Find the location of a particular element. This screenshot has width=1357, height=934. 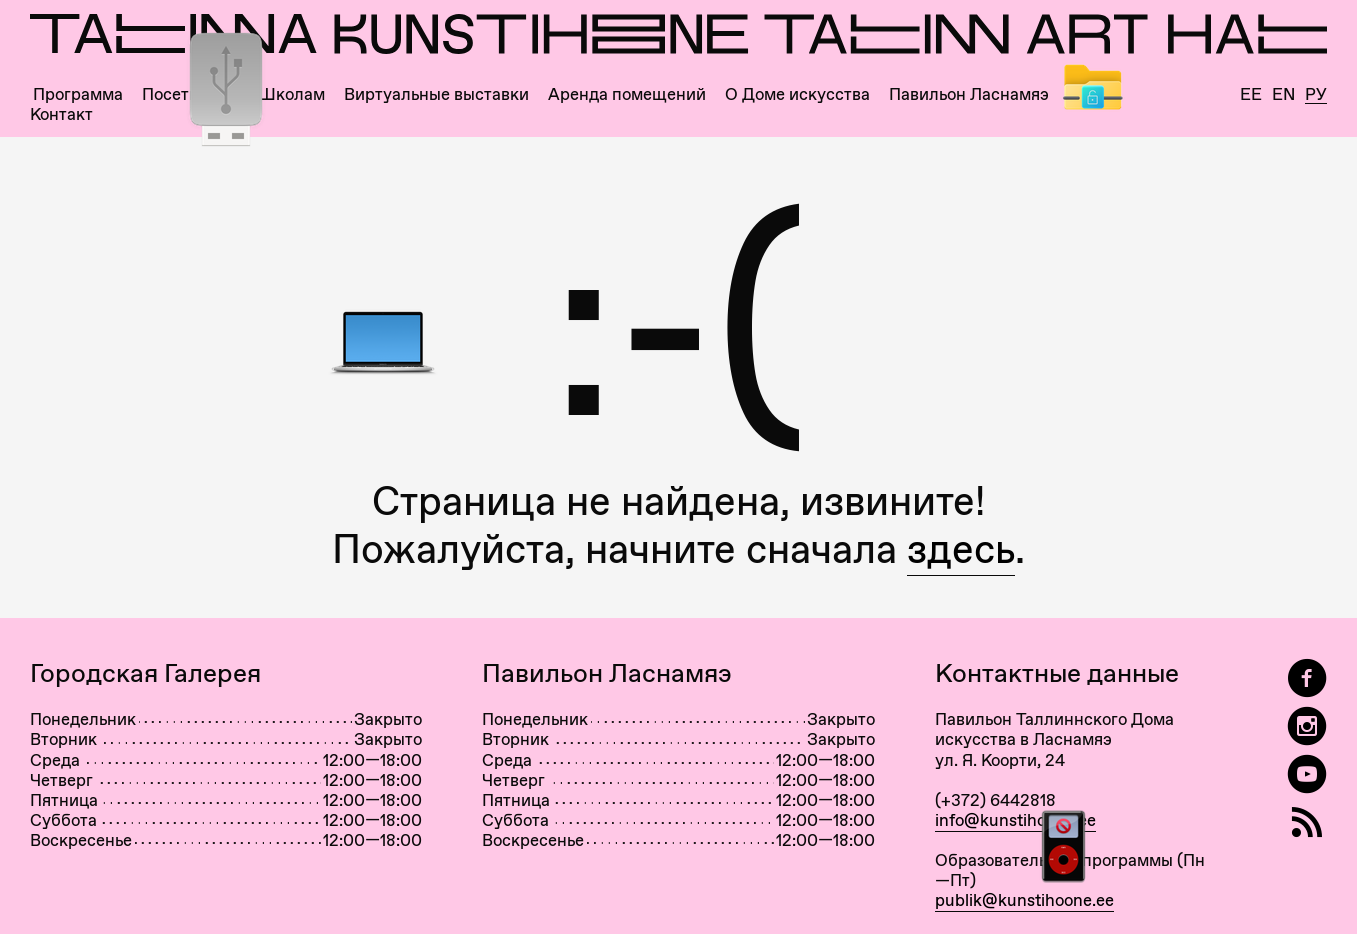

removable USB storage device is located at coordinates (226, 89).